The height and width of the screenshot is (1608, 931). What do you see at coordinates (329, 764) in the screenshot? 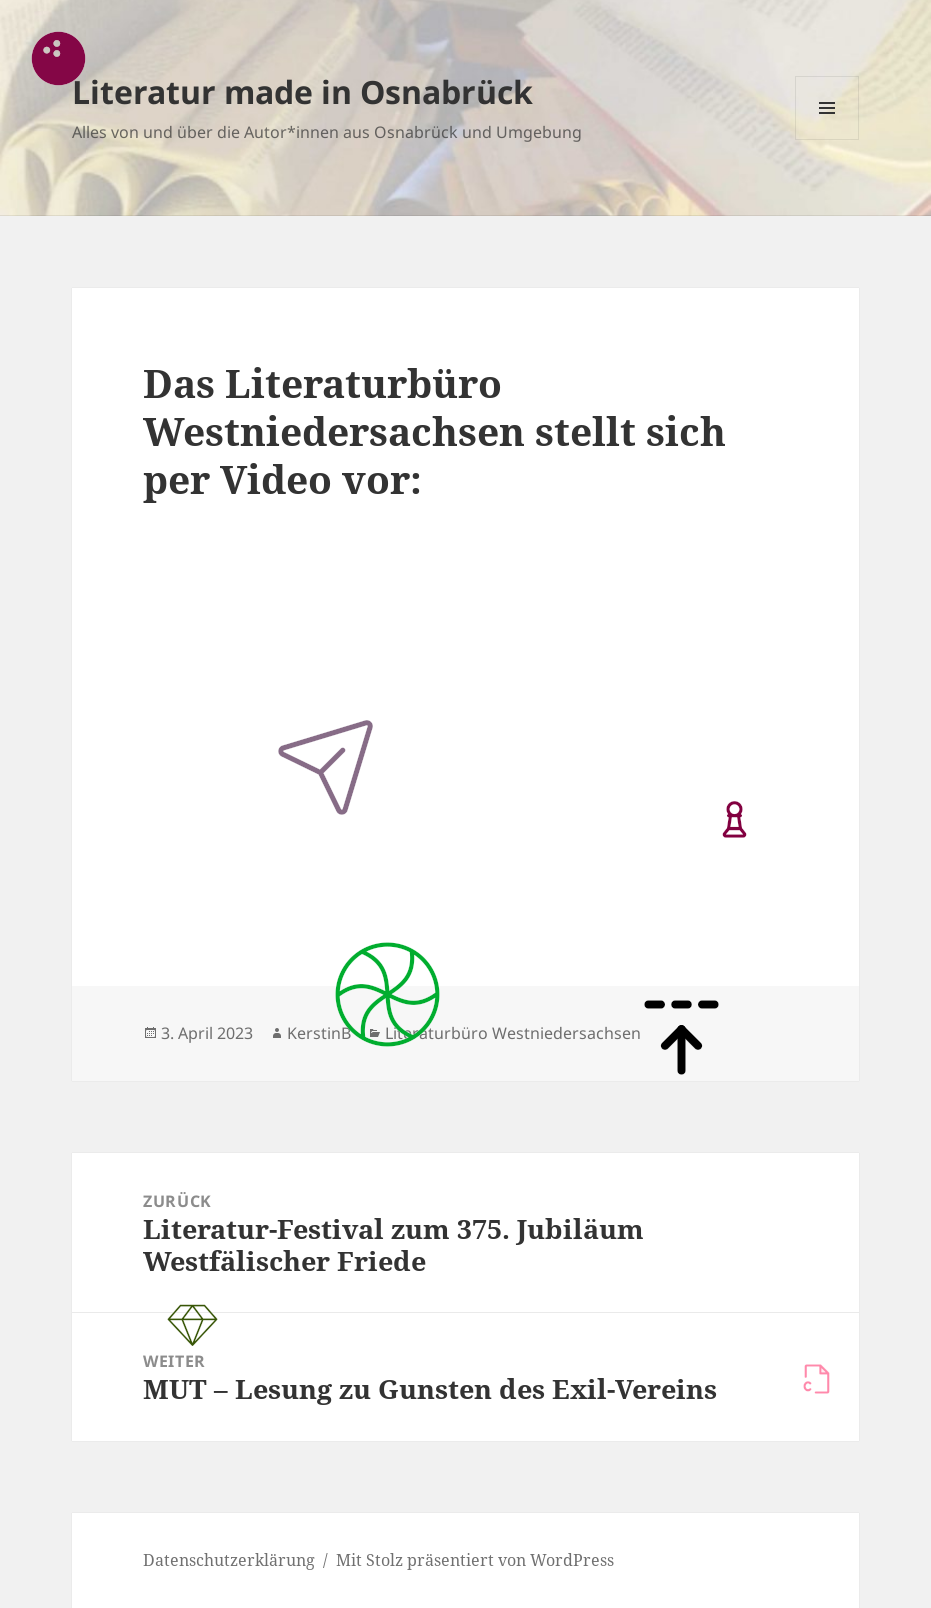
I see `send a message` at bounding box center [329, 764].